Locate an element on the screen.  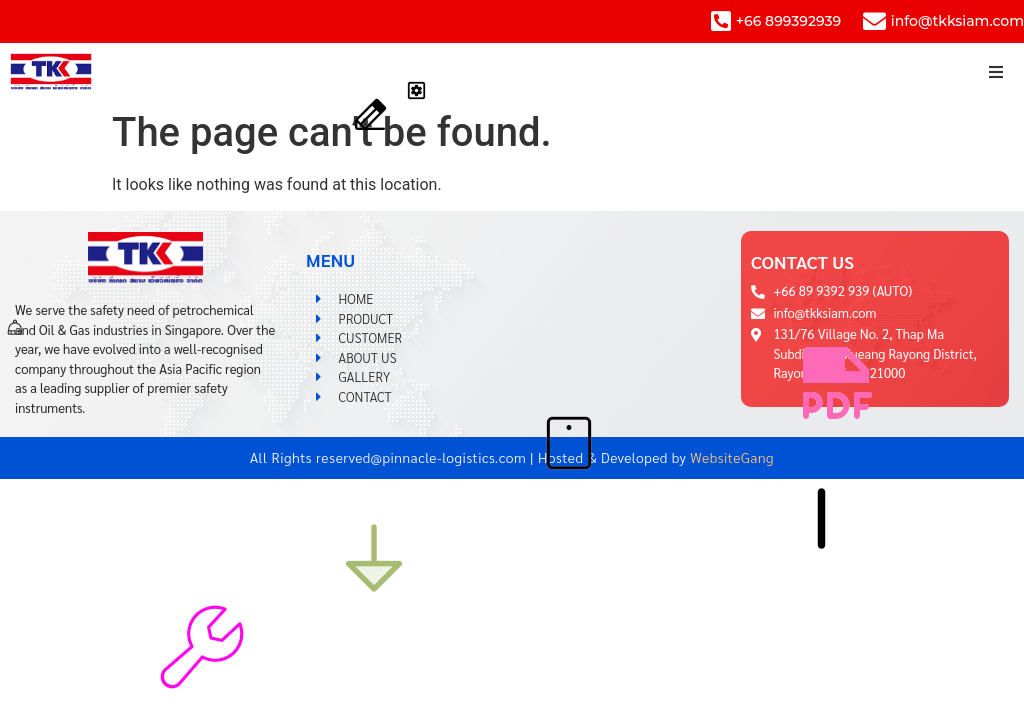
open a PDF document is located at coordinates (836, 386).